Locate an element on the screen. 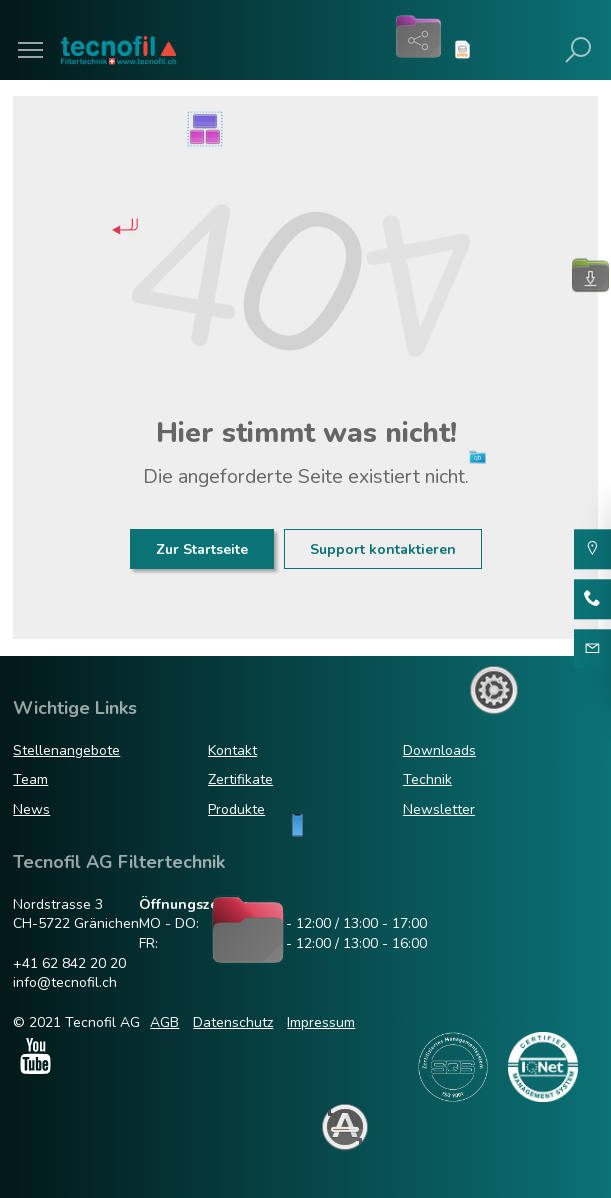  reply to all recipients of an email is located at coordinates (124, 224).